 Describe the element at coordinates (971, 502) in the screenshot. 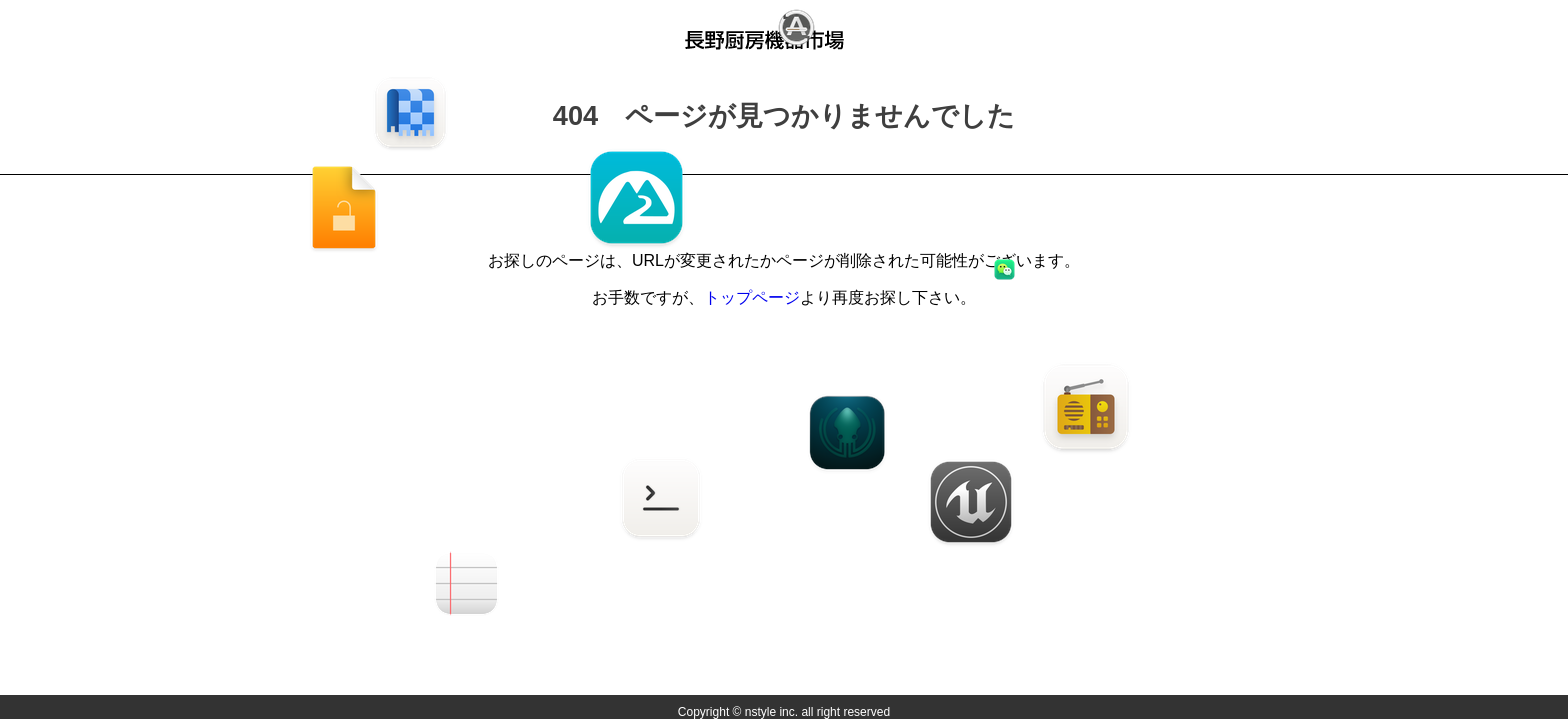

I see `open unreal editor application` at that location.